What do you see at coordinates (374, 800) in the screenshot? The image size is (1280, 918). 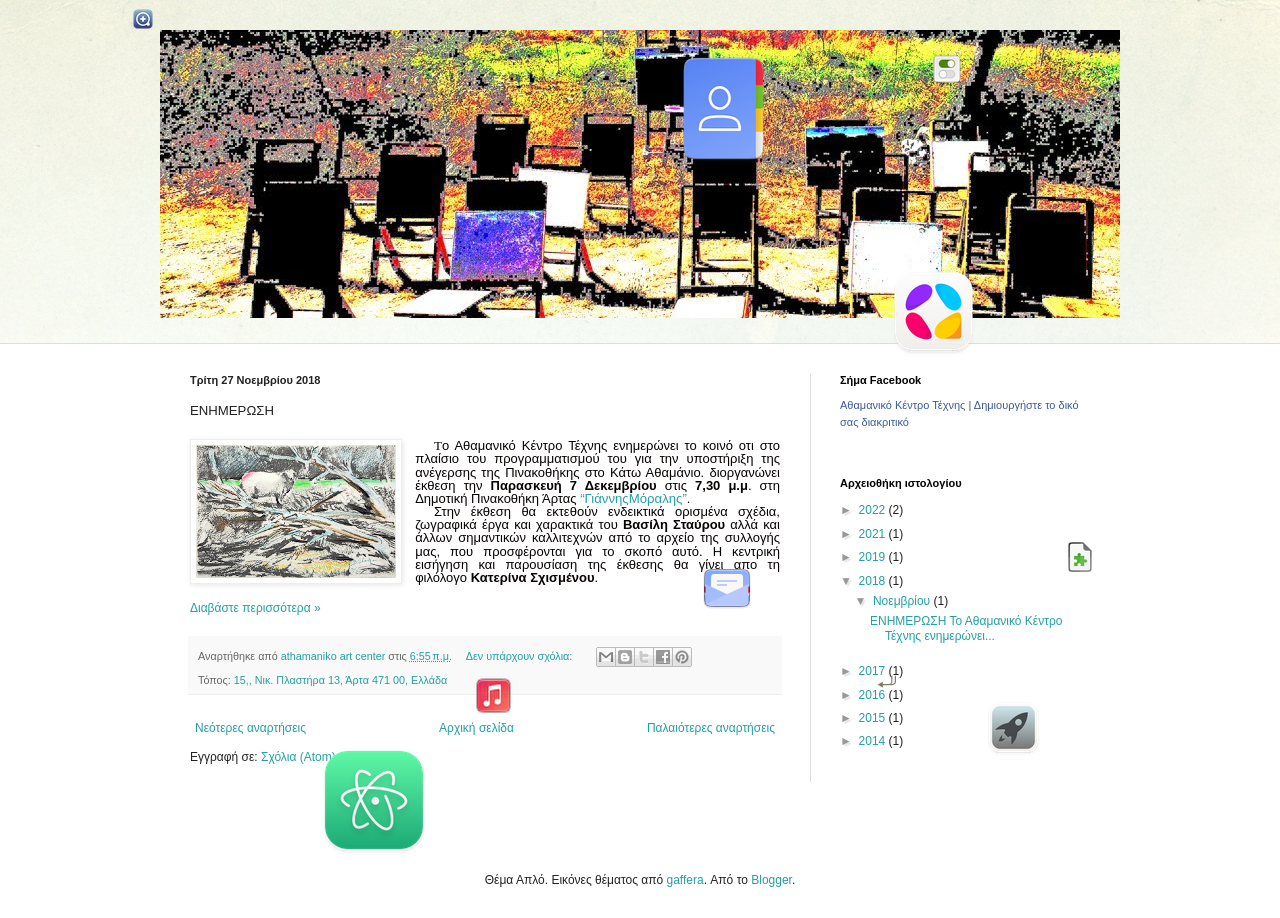 I see `open Atom text editor` at bounding box center [374, 800].